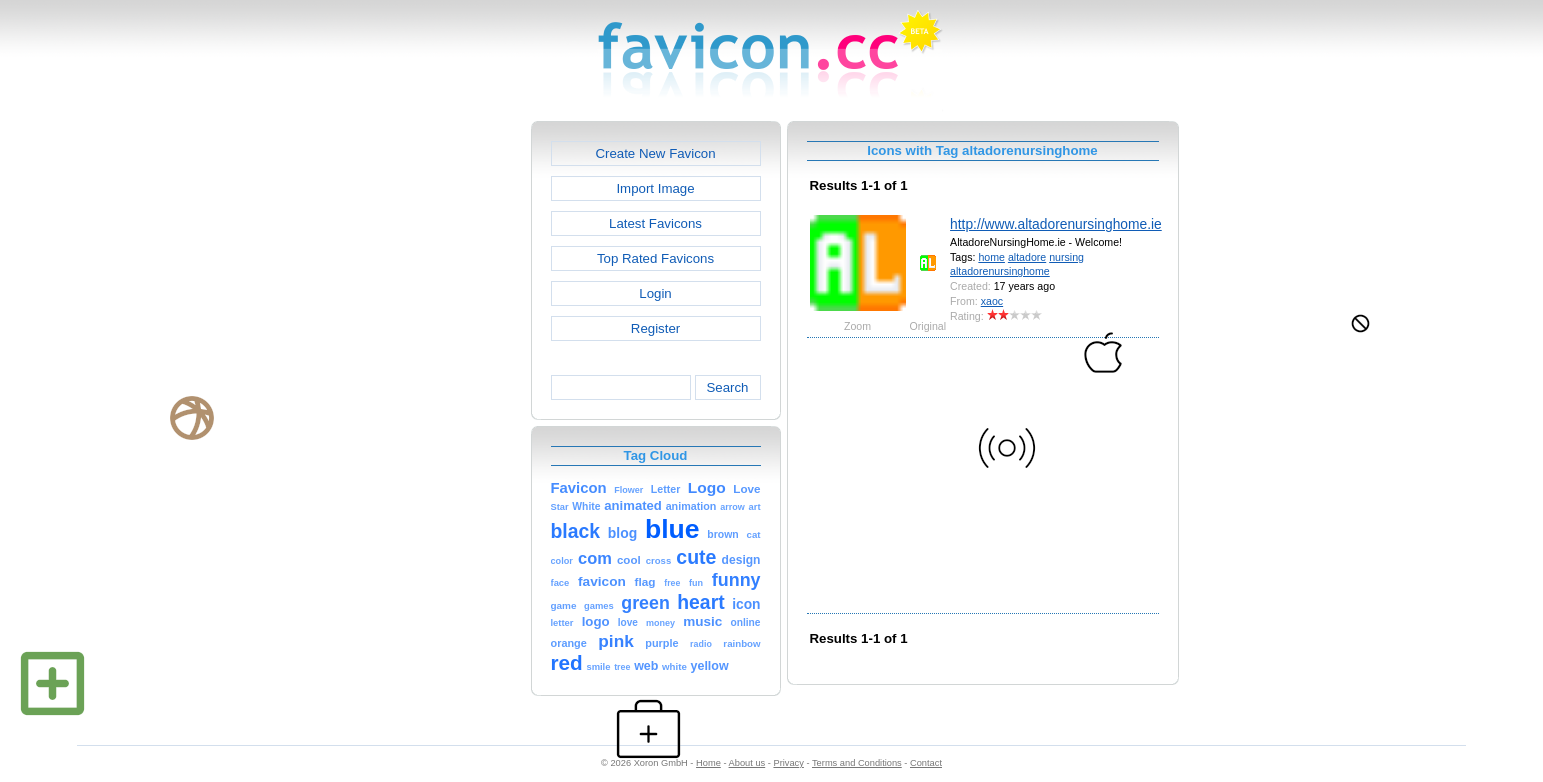 The height and width of the screenshot is (782, 1543). I want to click on broadcast or stream live content, so click(1007, 448).